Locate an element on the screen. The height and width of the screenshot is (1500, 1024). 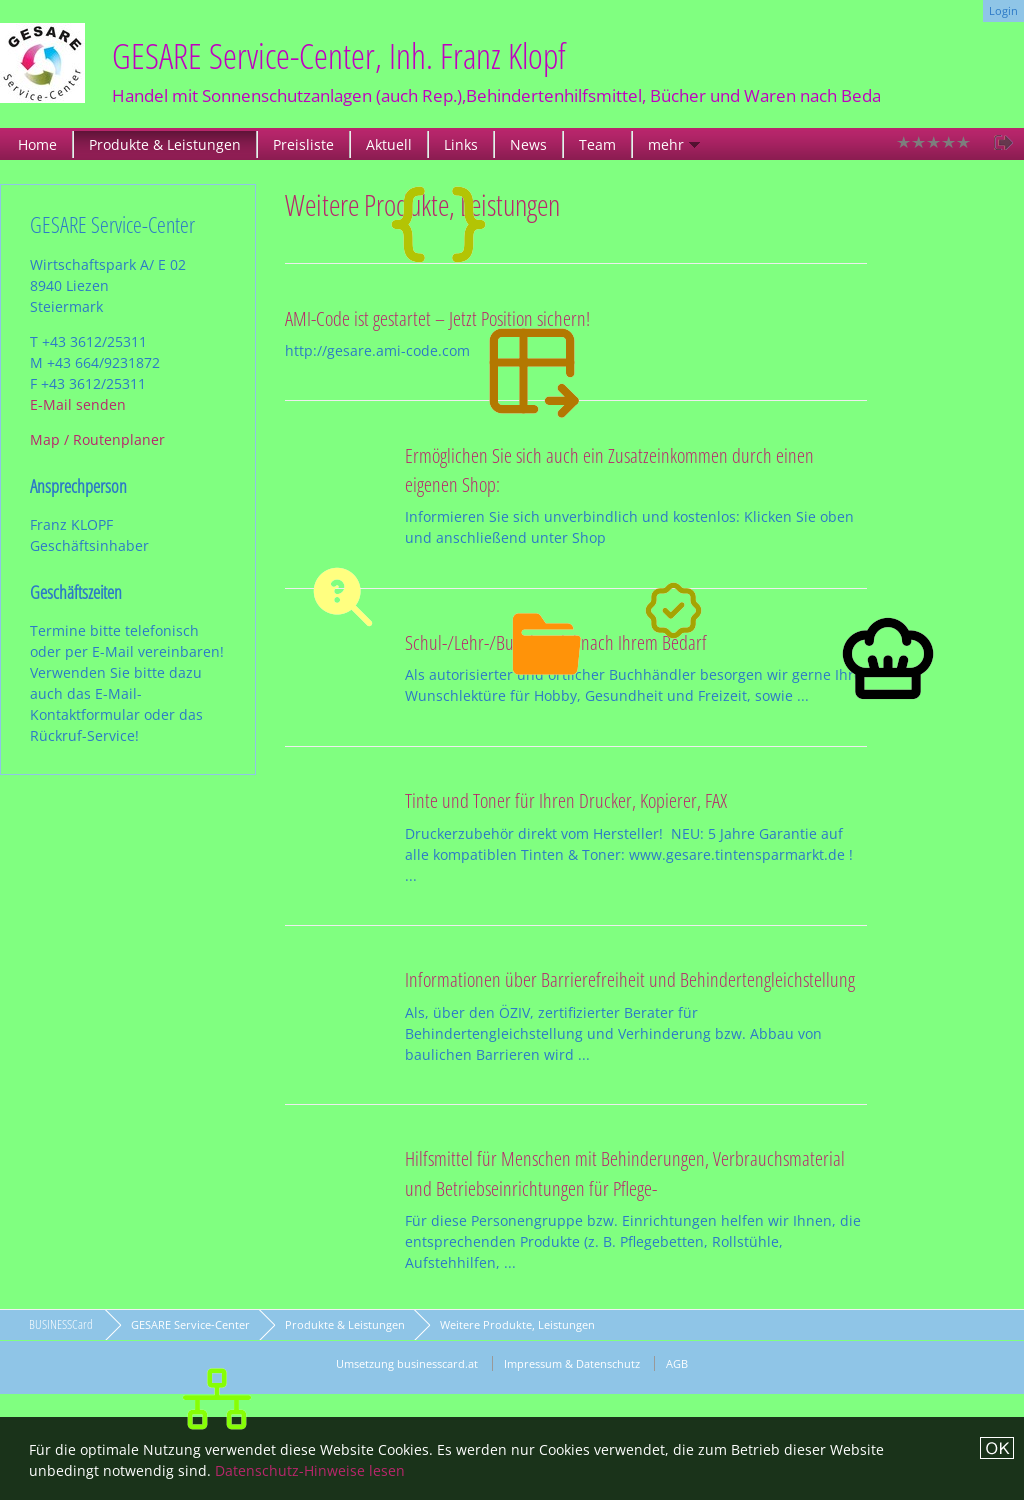
export table data to external file is located at coordinates (532, 371).